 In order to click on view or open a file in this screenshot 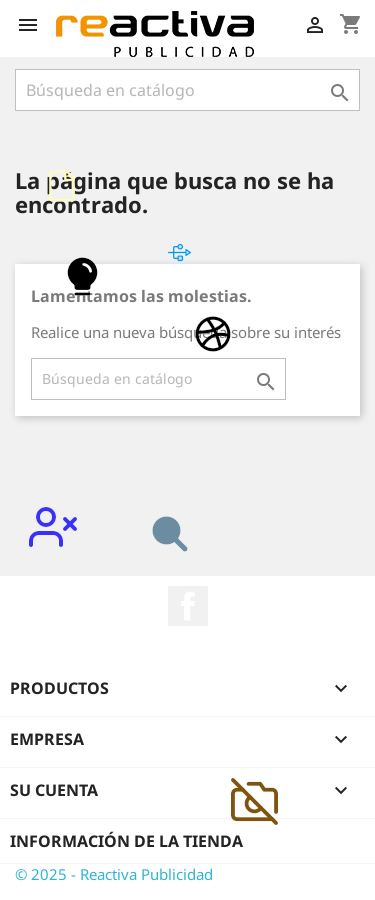, I will do `click(62, 186)`.